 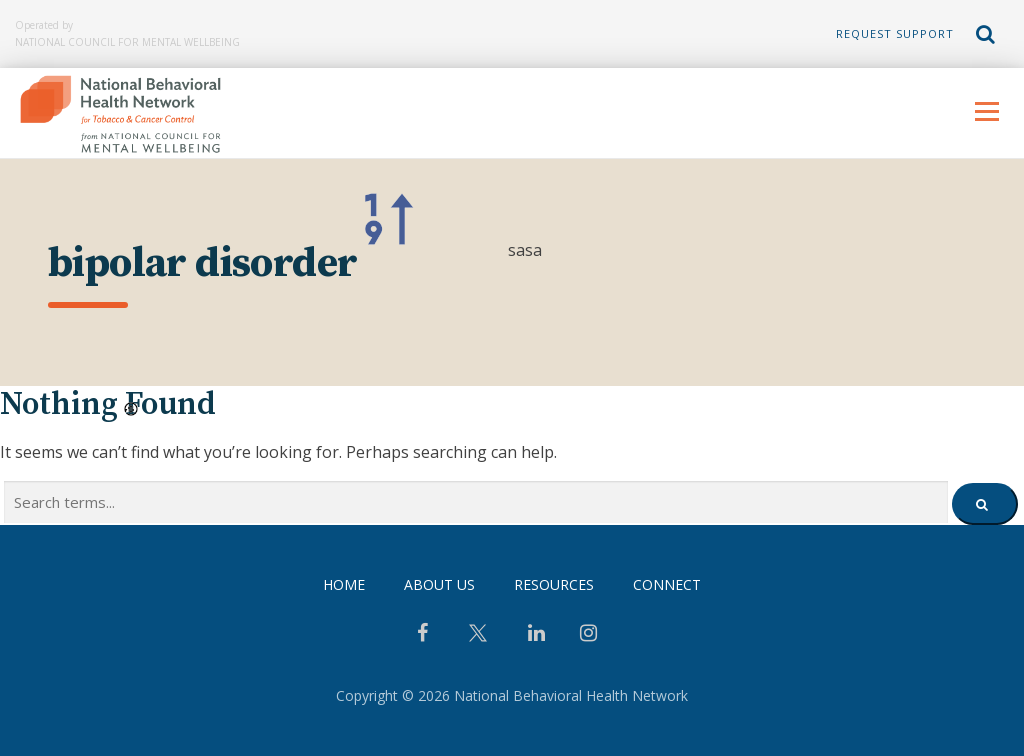 What do you see at coordinates (131, 409) in the screenshot?
I see `request a refund for a purchase` at bounding box center [131, 409].